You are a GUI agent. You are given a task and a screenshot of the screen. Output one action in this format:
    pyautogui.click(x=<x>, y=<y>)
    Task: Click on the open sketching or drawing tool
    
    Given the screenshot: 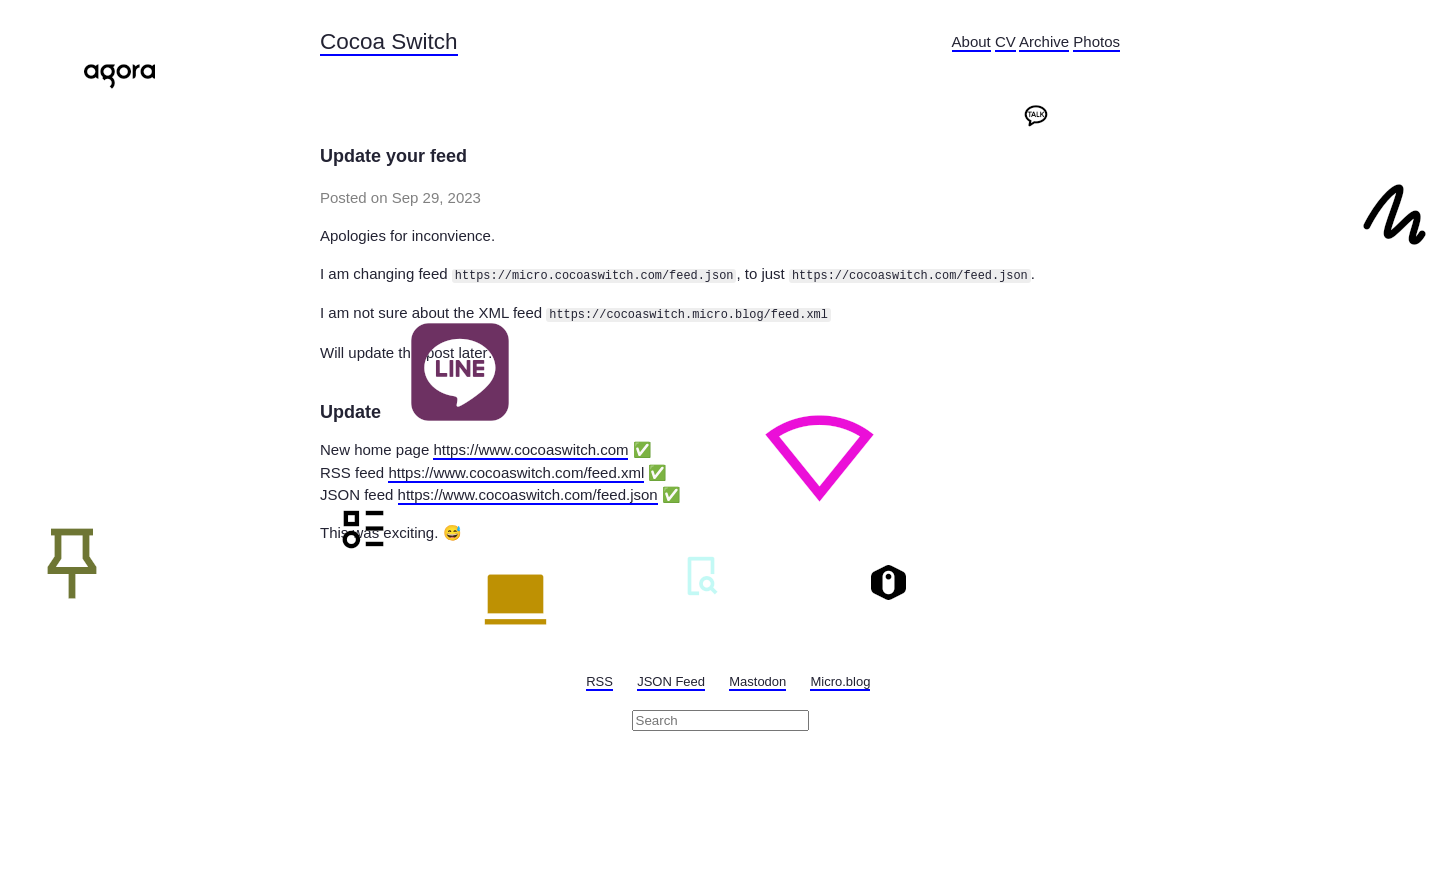 What is the action you would take?
    pyautogui.click(x=1394, y=215)
    